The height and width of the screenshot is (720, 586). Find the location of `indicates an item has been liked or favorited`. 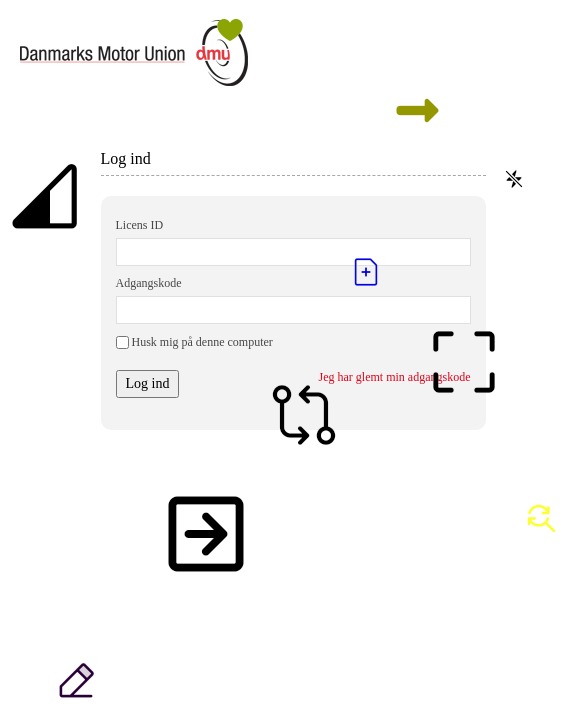

indicates an item has been liked or favorited is located at coordinates (230, 30).